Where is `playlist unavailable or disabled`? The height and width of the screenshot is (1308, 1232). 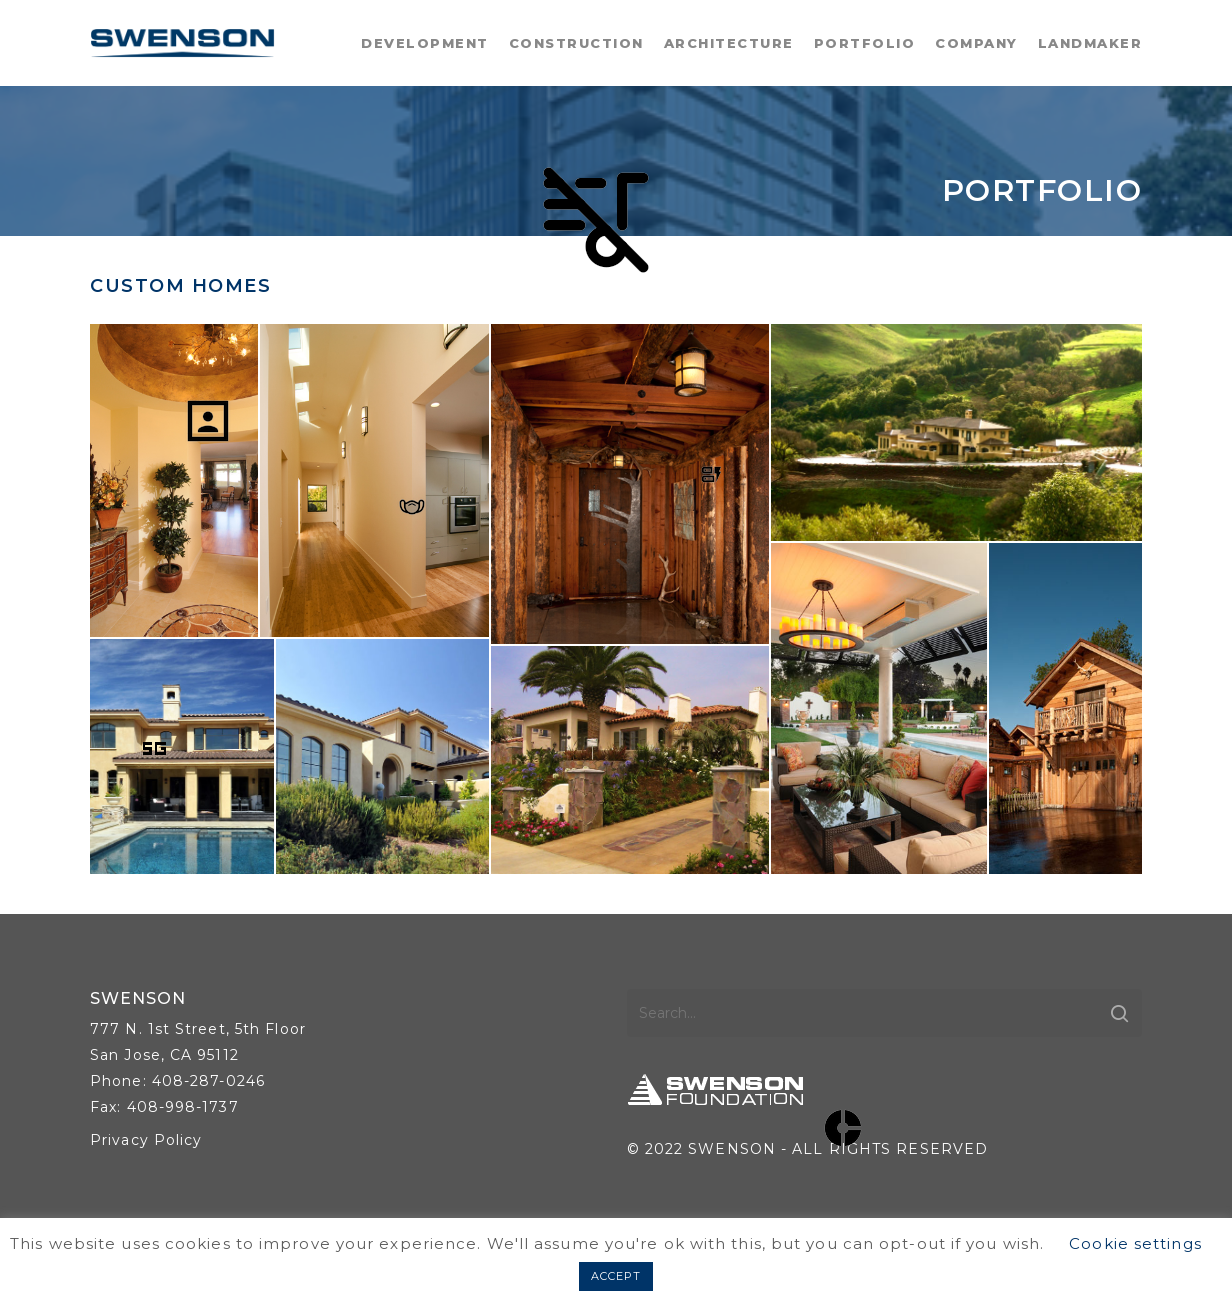
playlist unavailable or disabled is located at coordinates (596, 220).